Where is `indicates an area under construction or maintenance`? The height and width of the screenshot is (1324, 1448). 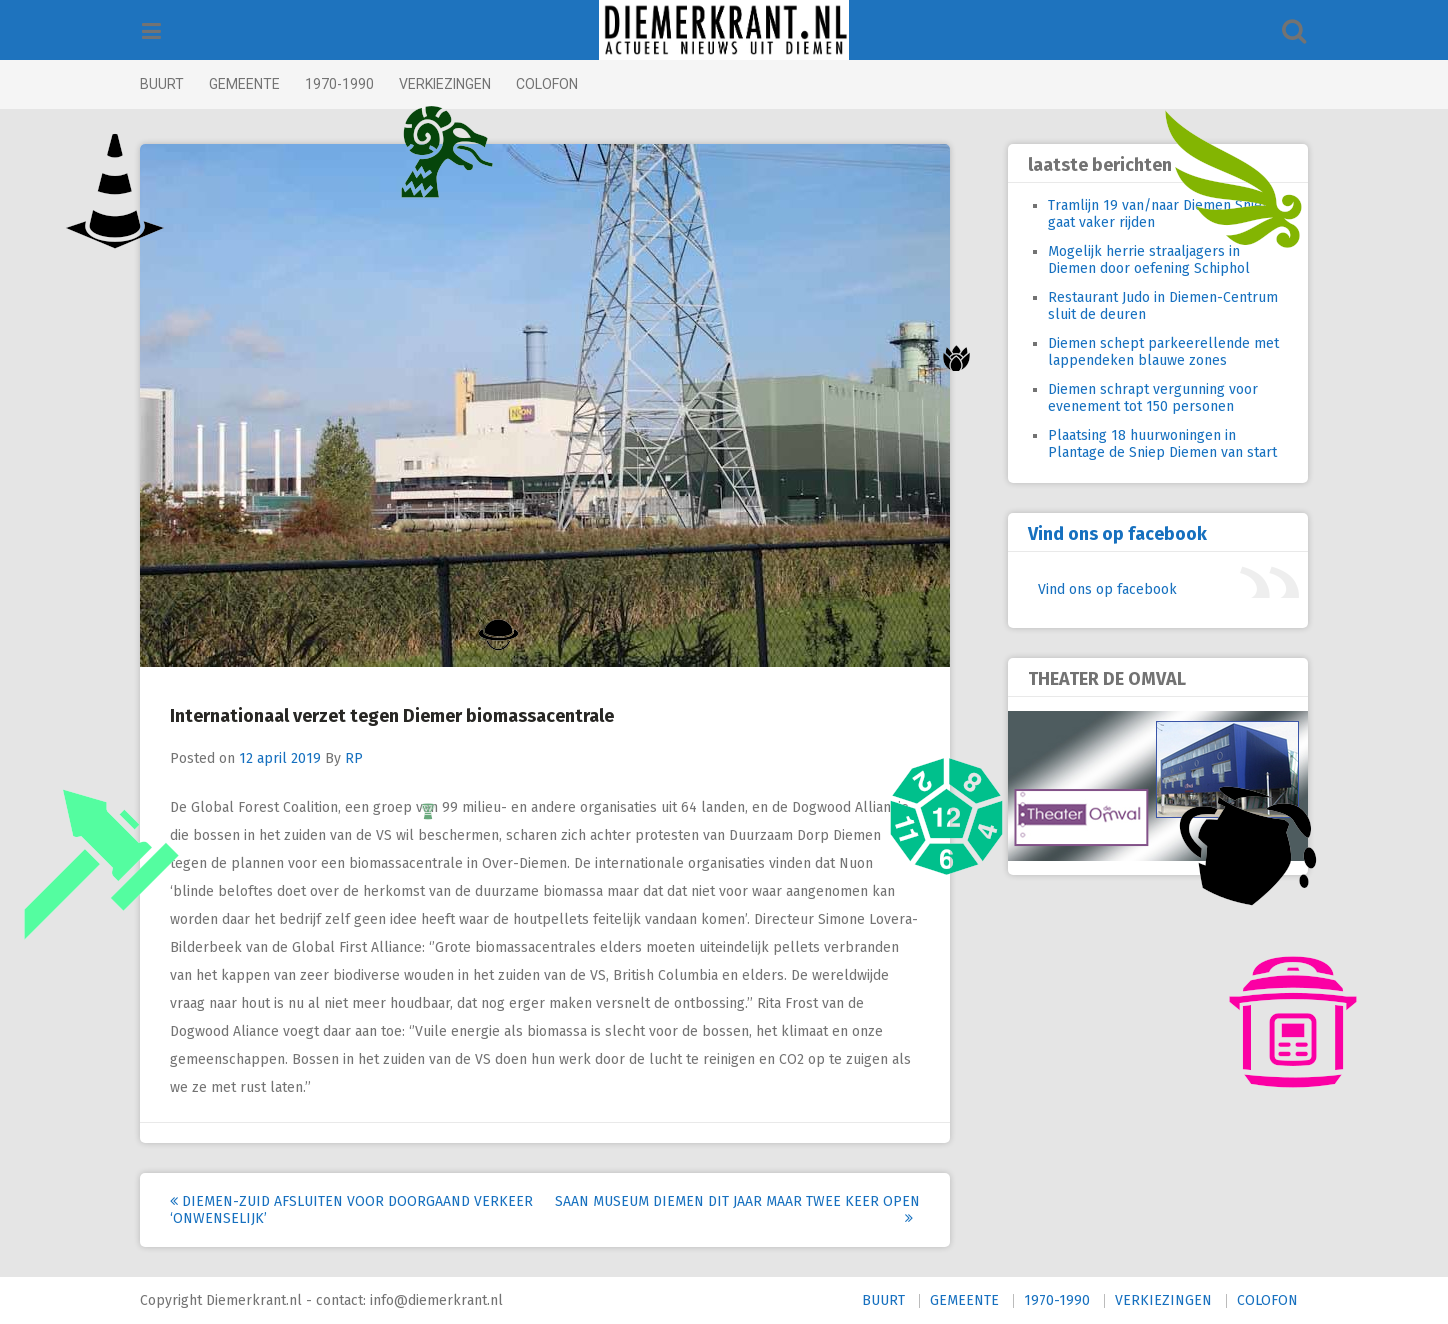 indicates an area under construction or maintenance is located at coordinates (115, 191).